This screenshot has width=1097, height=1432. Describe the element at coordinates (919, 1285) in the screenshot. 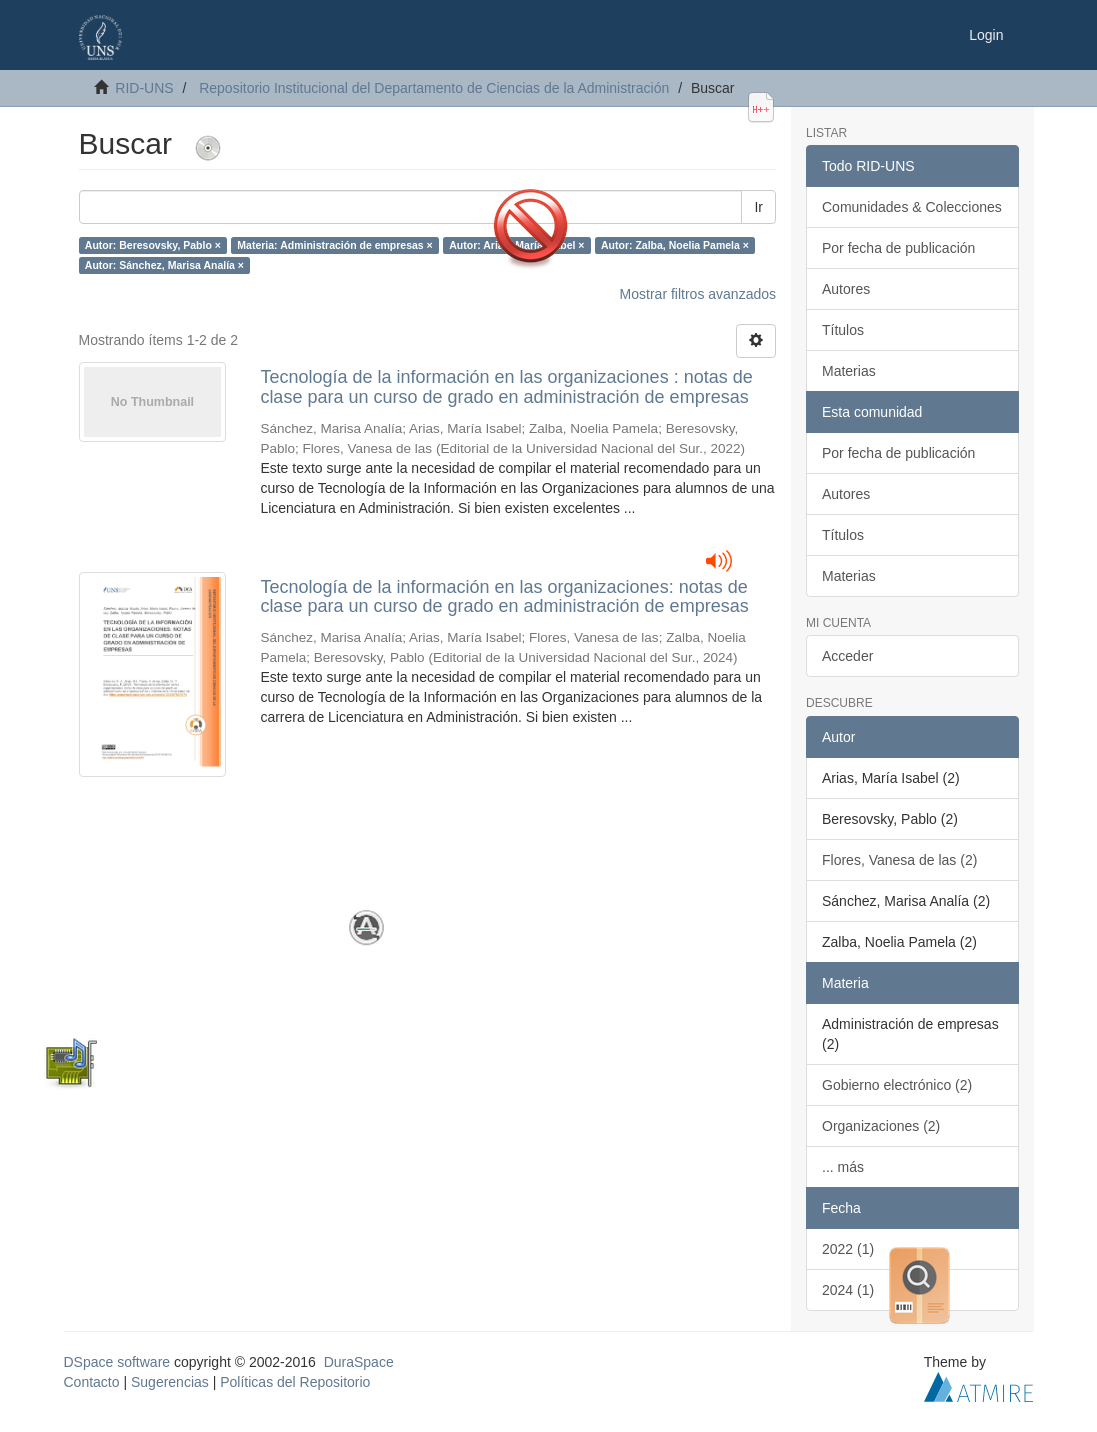

I see `resolving package dependencies` at that location.